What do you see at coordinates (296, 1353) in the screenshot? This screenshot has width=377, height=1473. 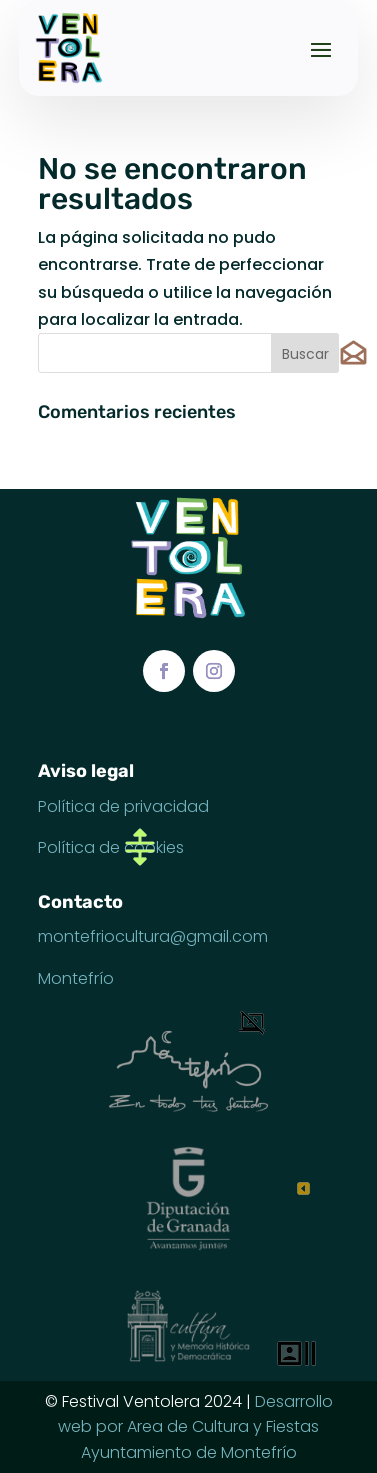 I see `view recently contacted people` at bounding box center [296, 1353].